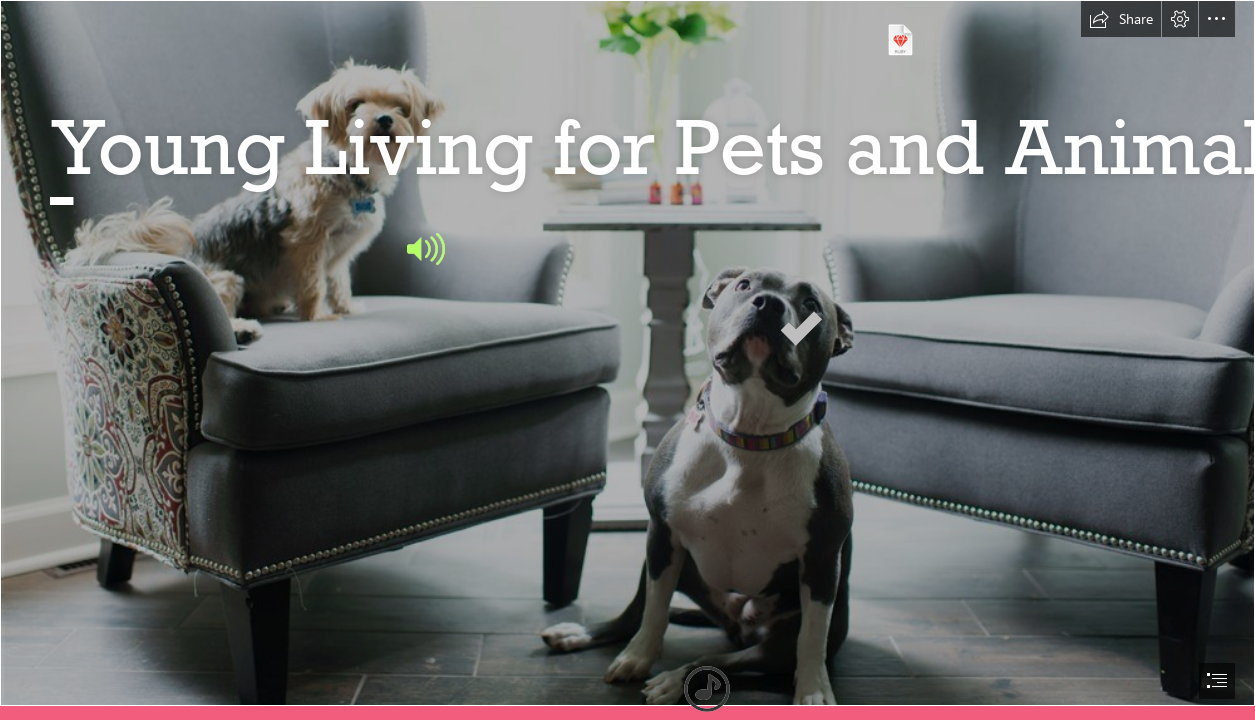 This screenshot has height=720, width=1255. What do you see at coordinates (900, 40) in the screenshot?
I see `ruby programming language source file` at bounding box center [900, 40].